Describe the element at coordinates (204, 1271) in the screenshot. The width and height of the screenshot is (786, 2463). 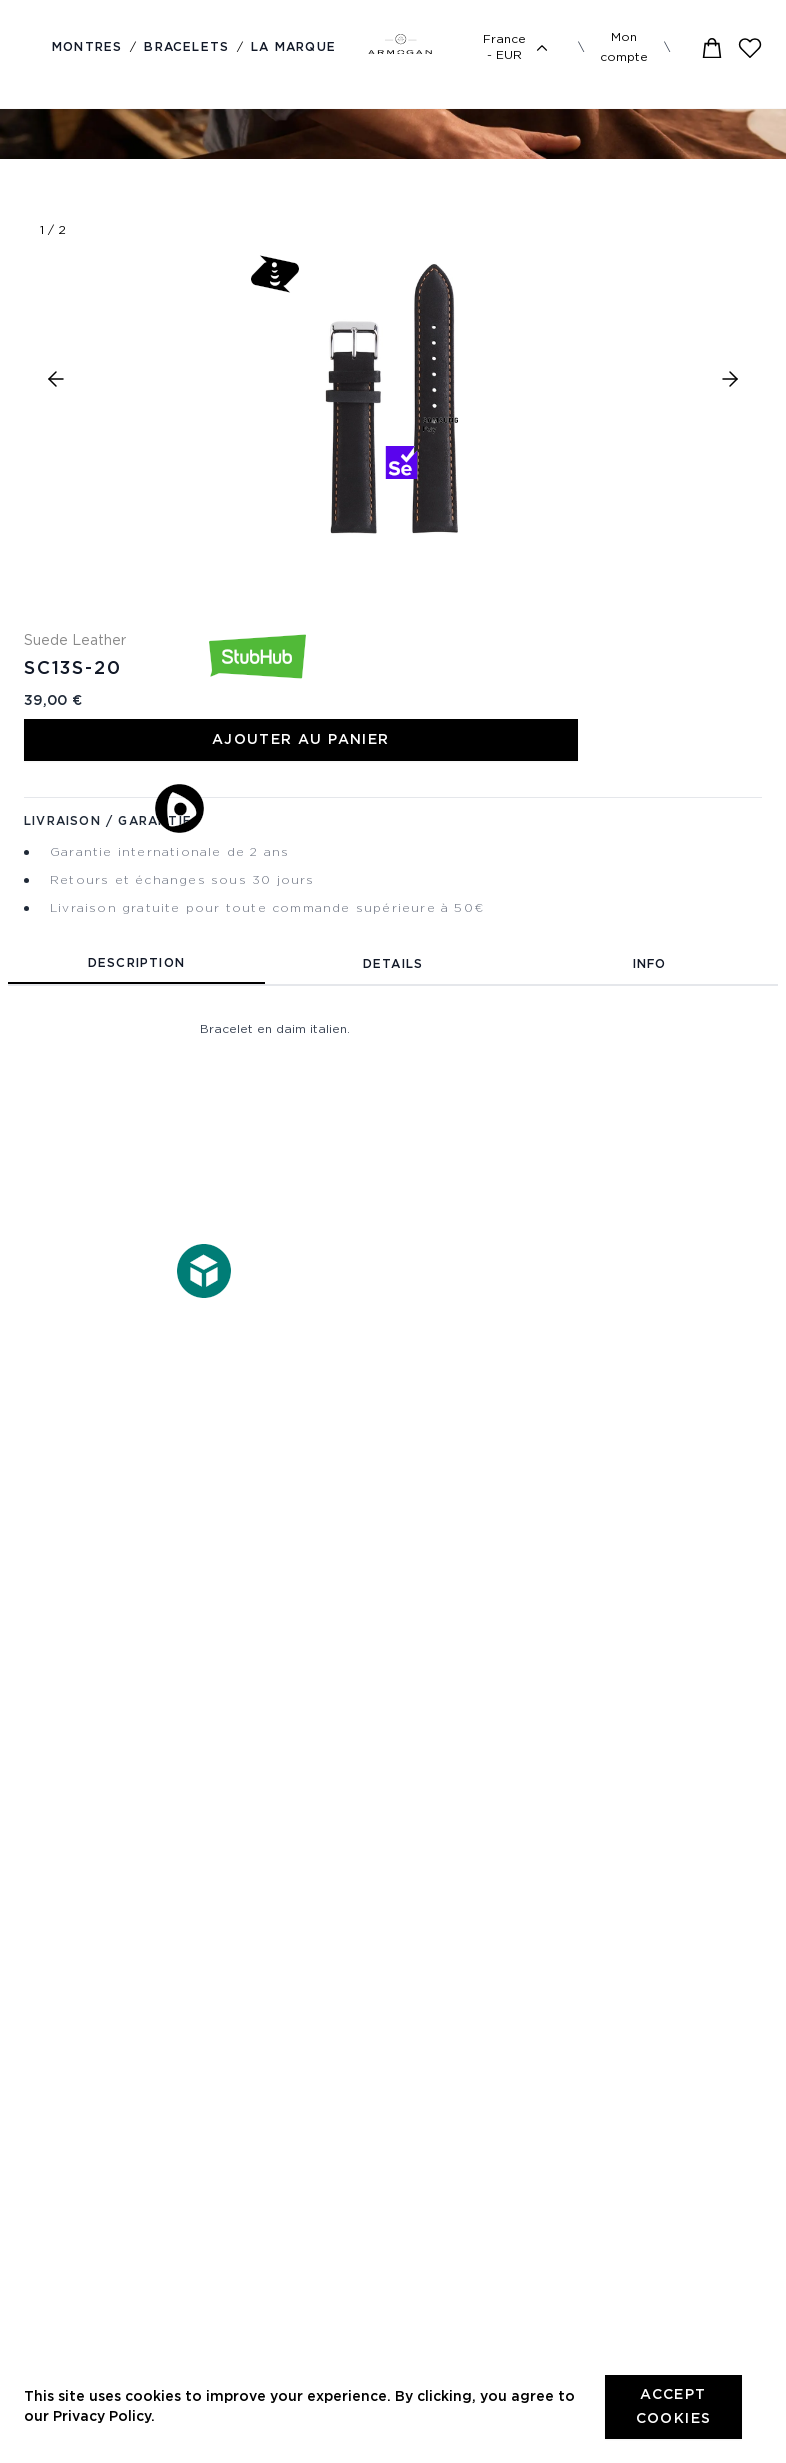
I see `open sketchfab to view 3d models` at that location.